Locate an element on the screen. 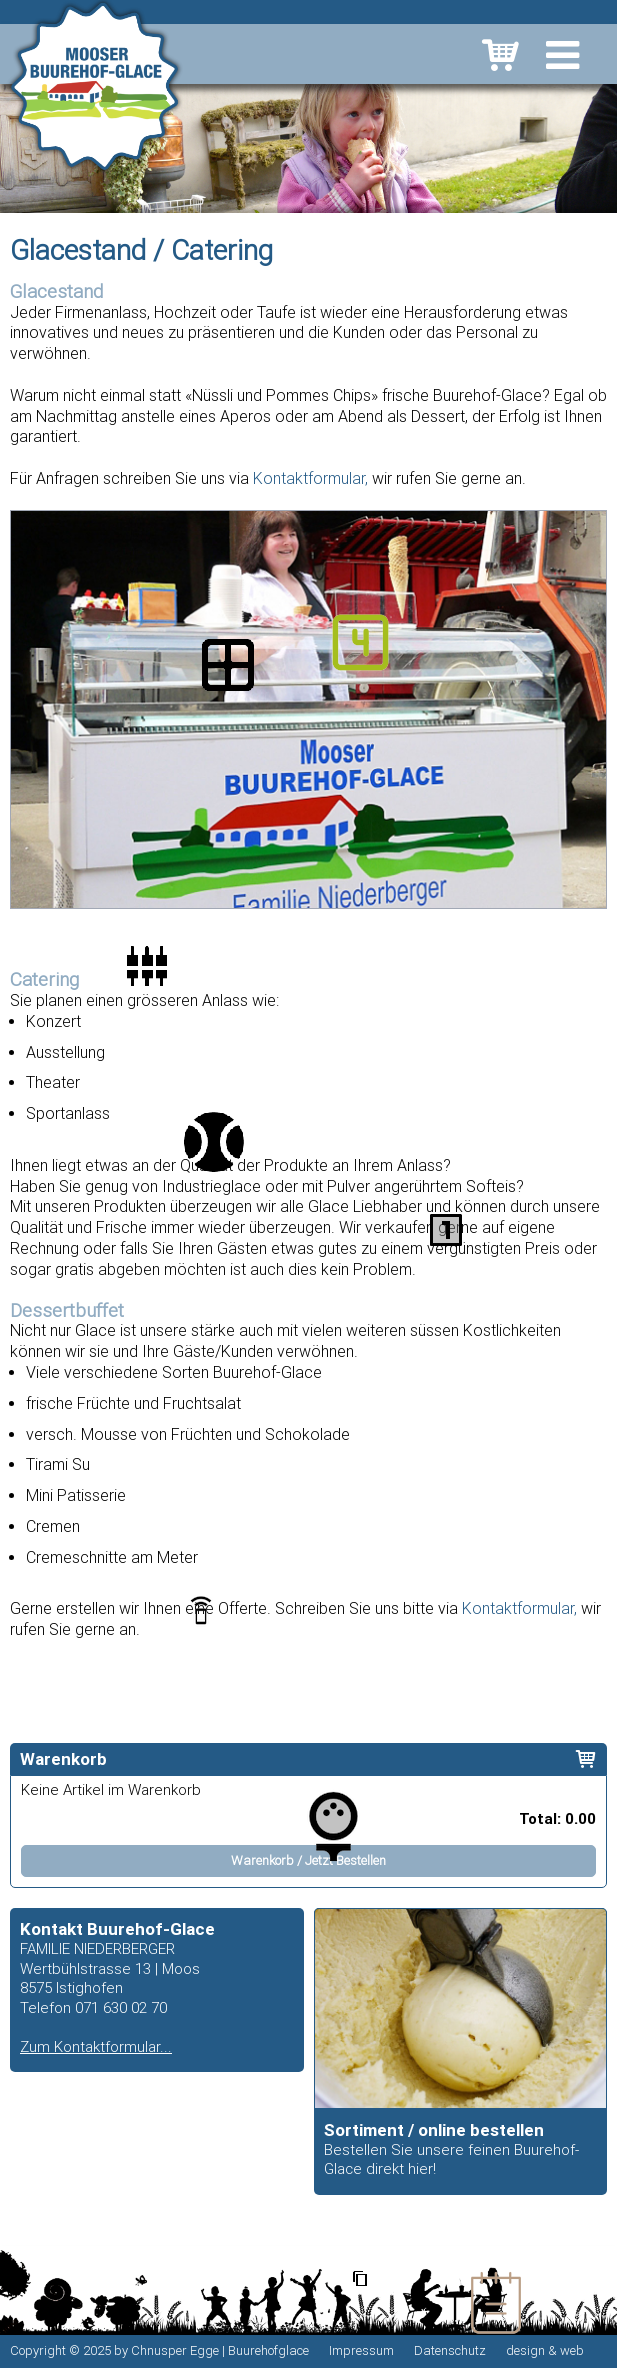 This screenshot has height=2368, width=617. open notepad or notes app is located at coordinates (496, 2304).